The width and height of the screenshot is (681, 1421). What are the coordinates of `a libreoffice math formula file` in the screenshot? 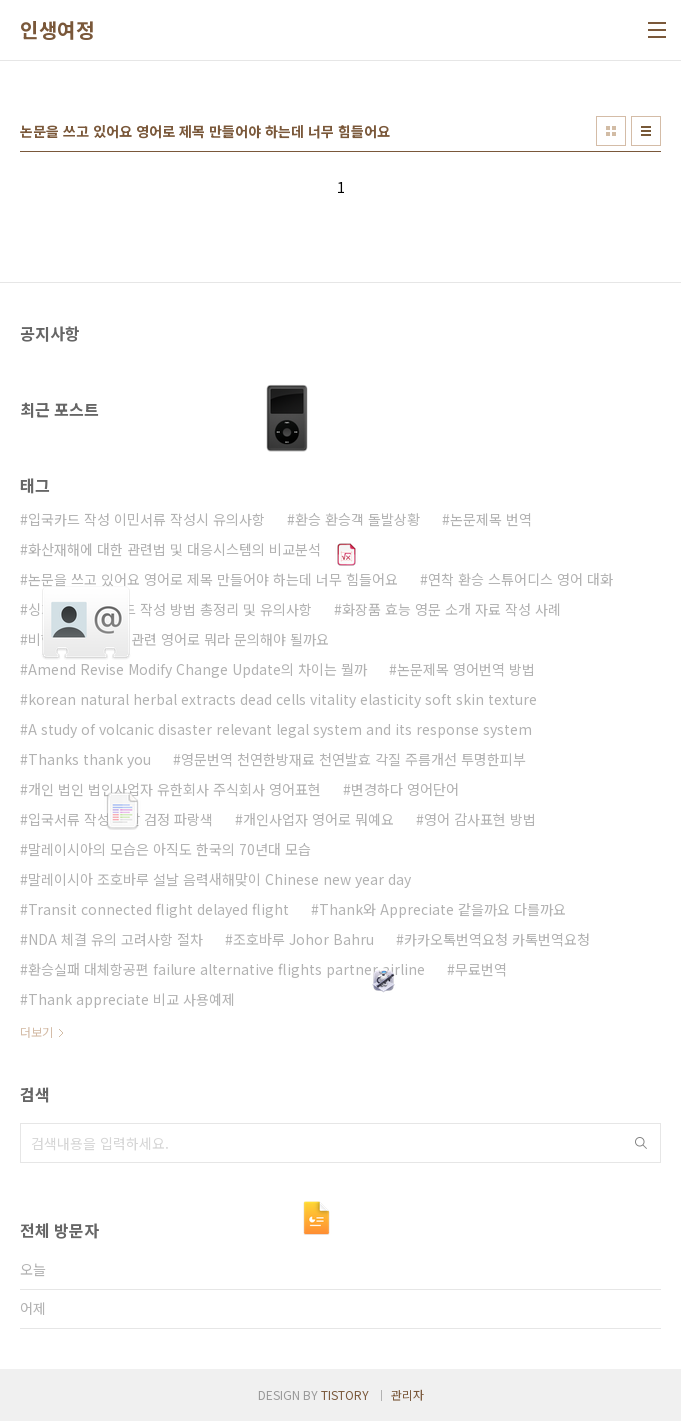 It's located at (346, 554).